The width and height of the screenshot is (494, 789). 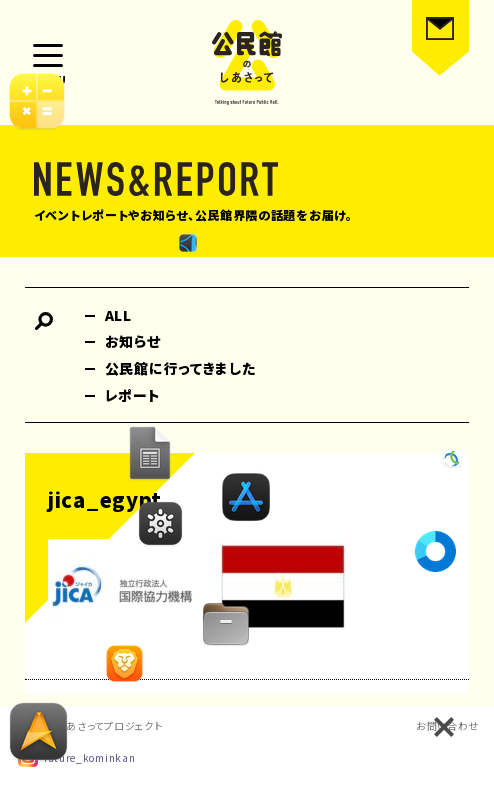 What do you see at coordinates (226, 624) in the screenshot?
I see `open the file manager` at bounding box center [226, 624].